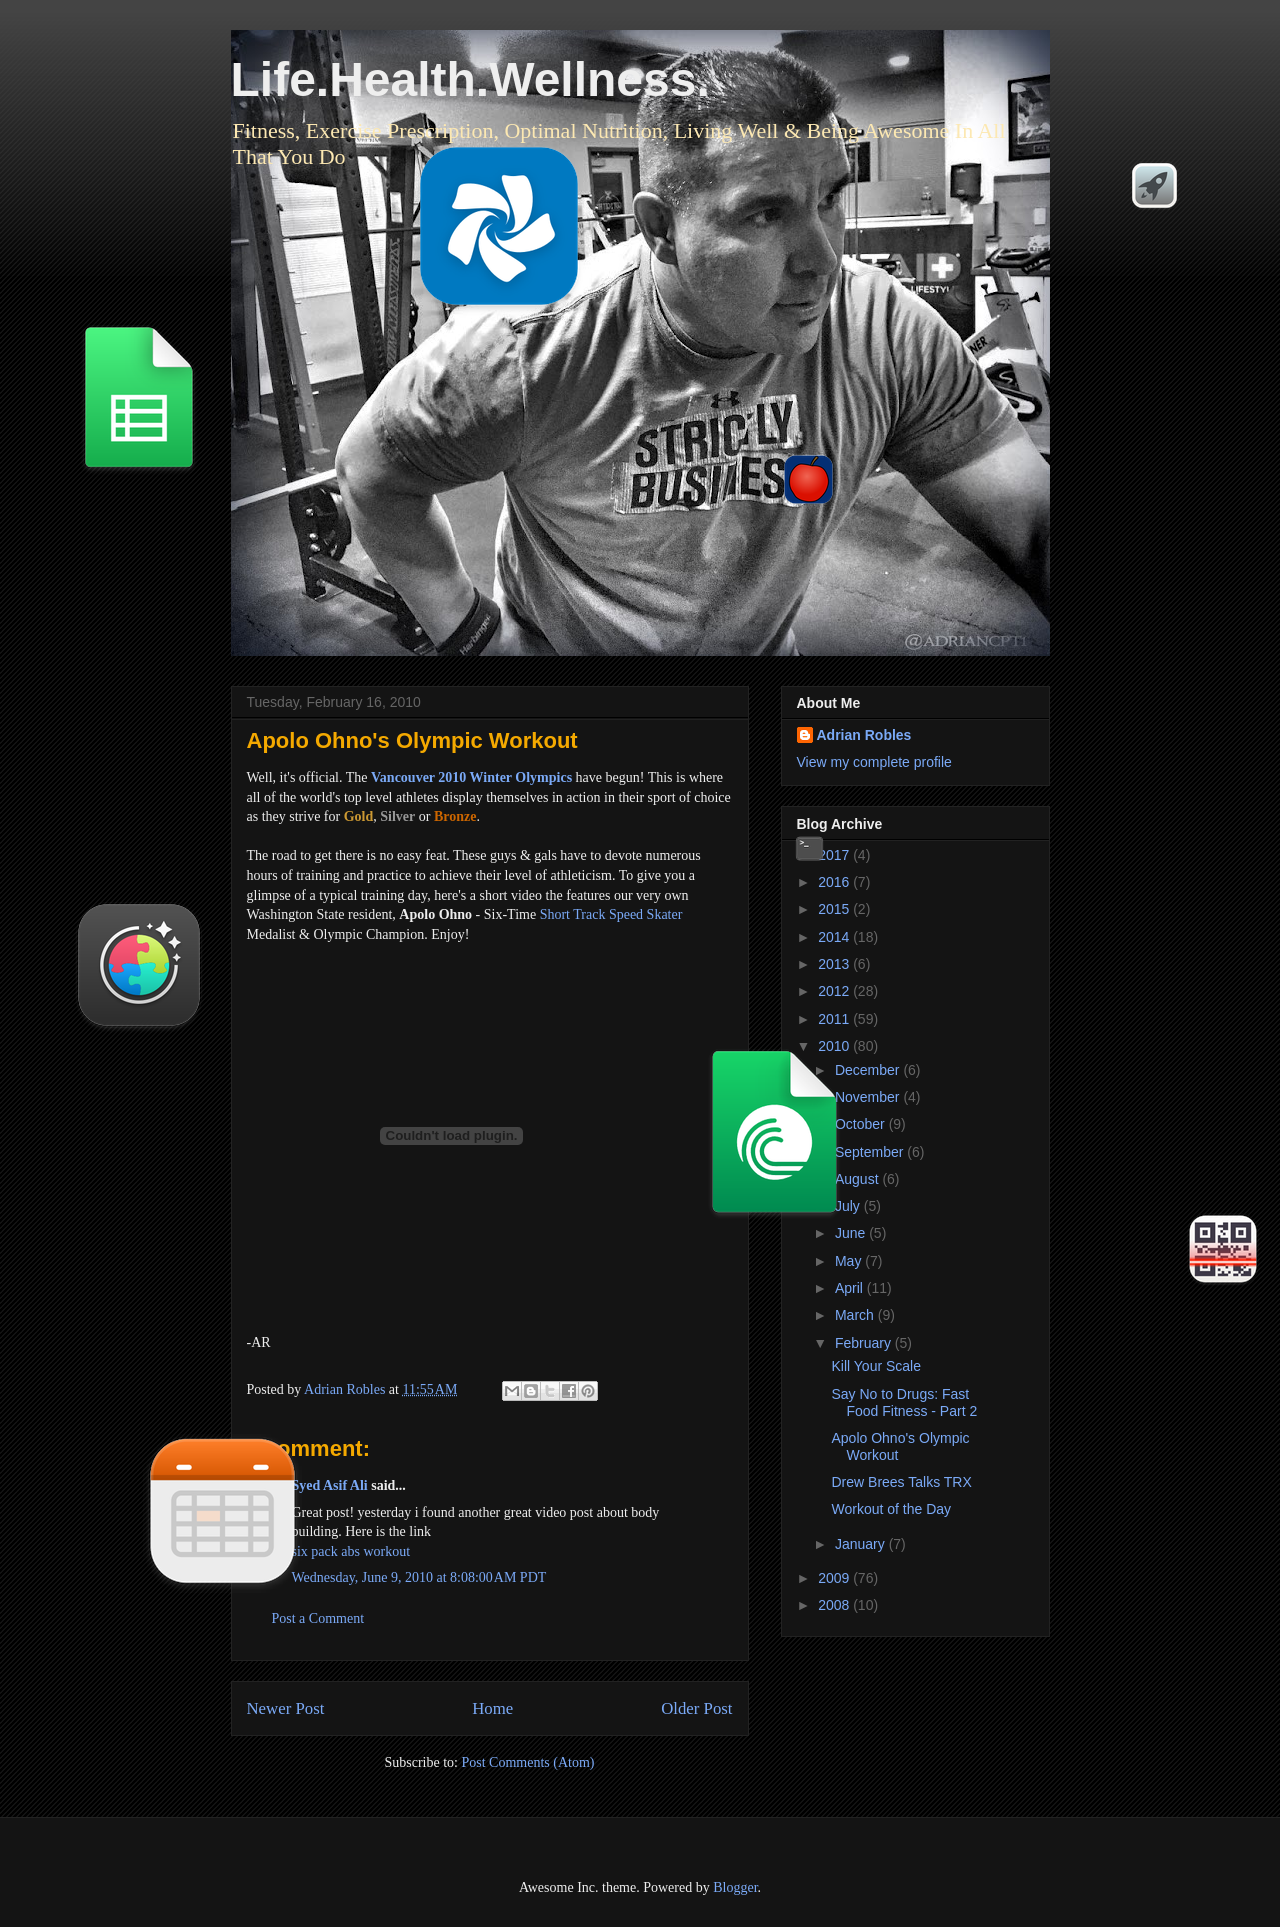 The height and width of the screenshot is (1927, 1280). I want to click on open chakra linux distribution, so click(499, 226).